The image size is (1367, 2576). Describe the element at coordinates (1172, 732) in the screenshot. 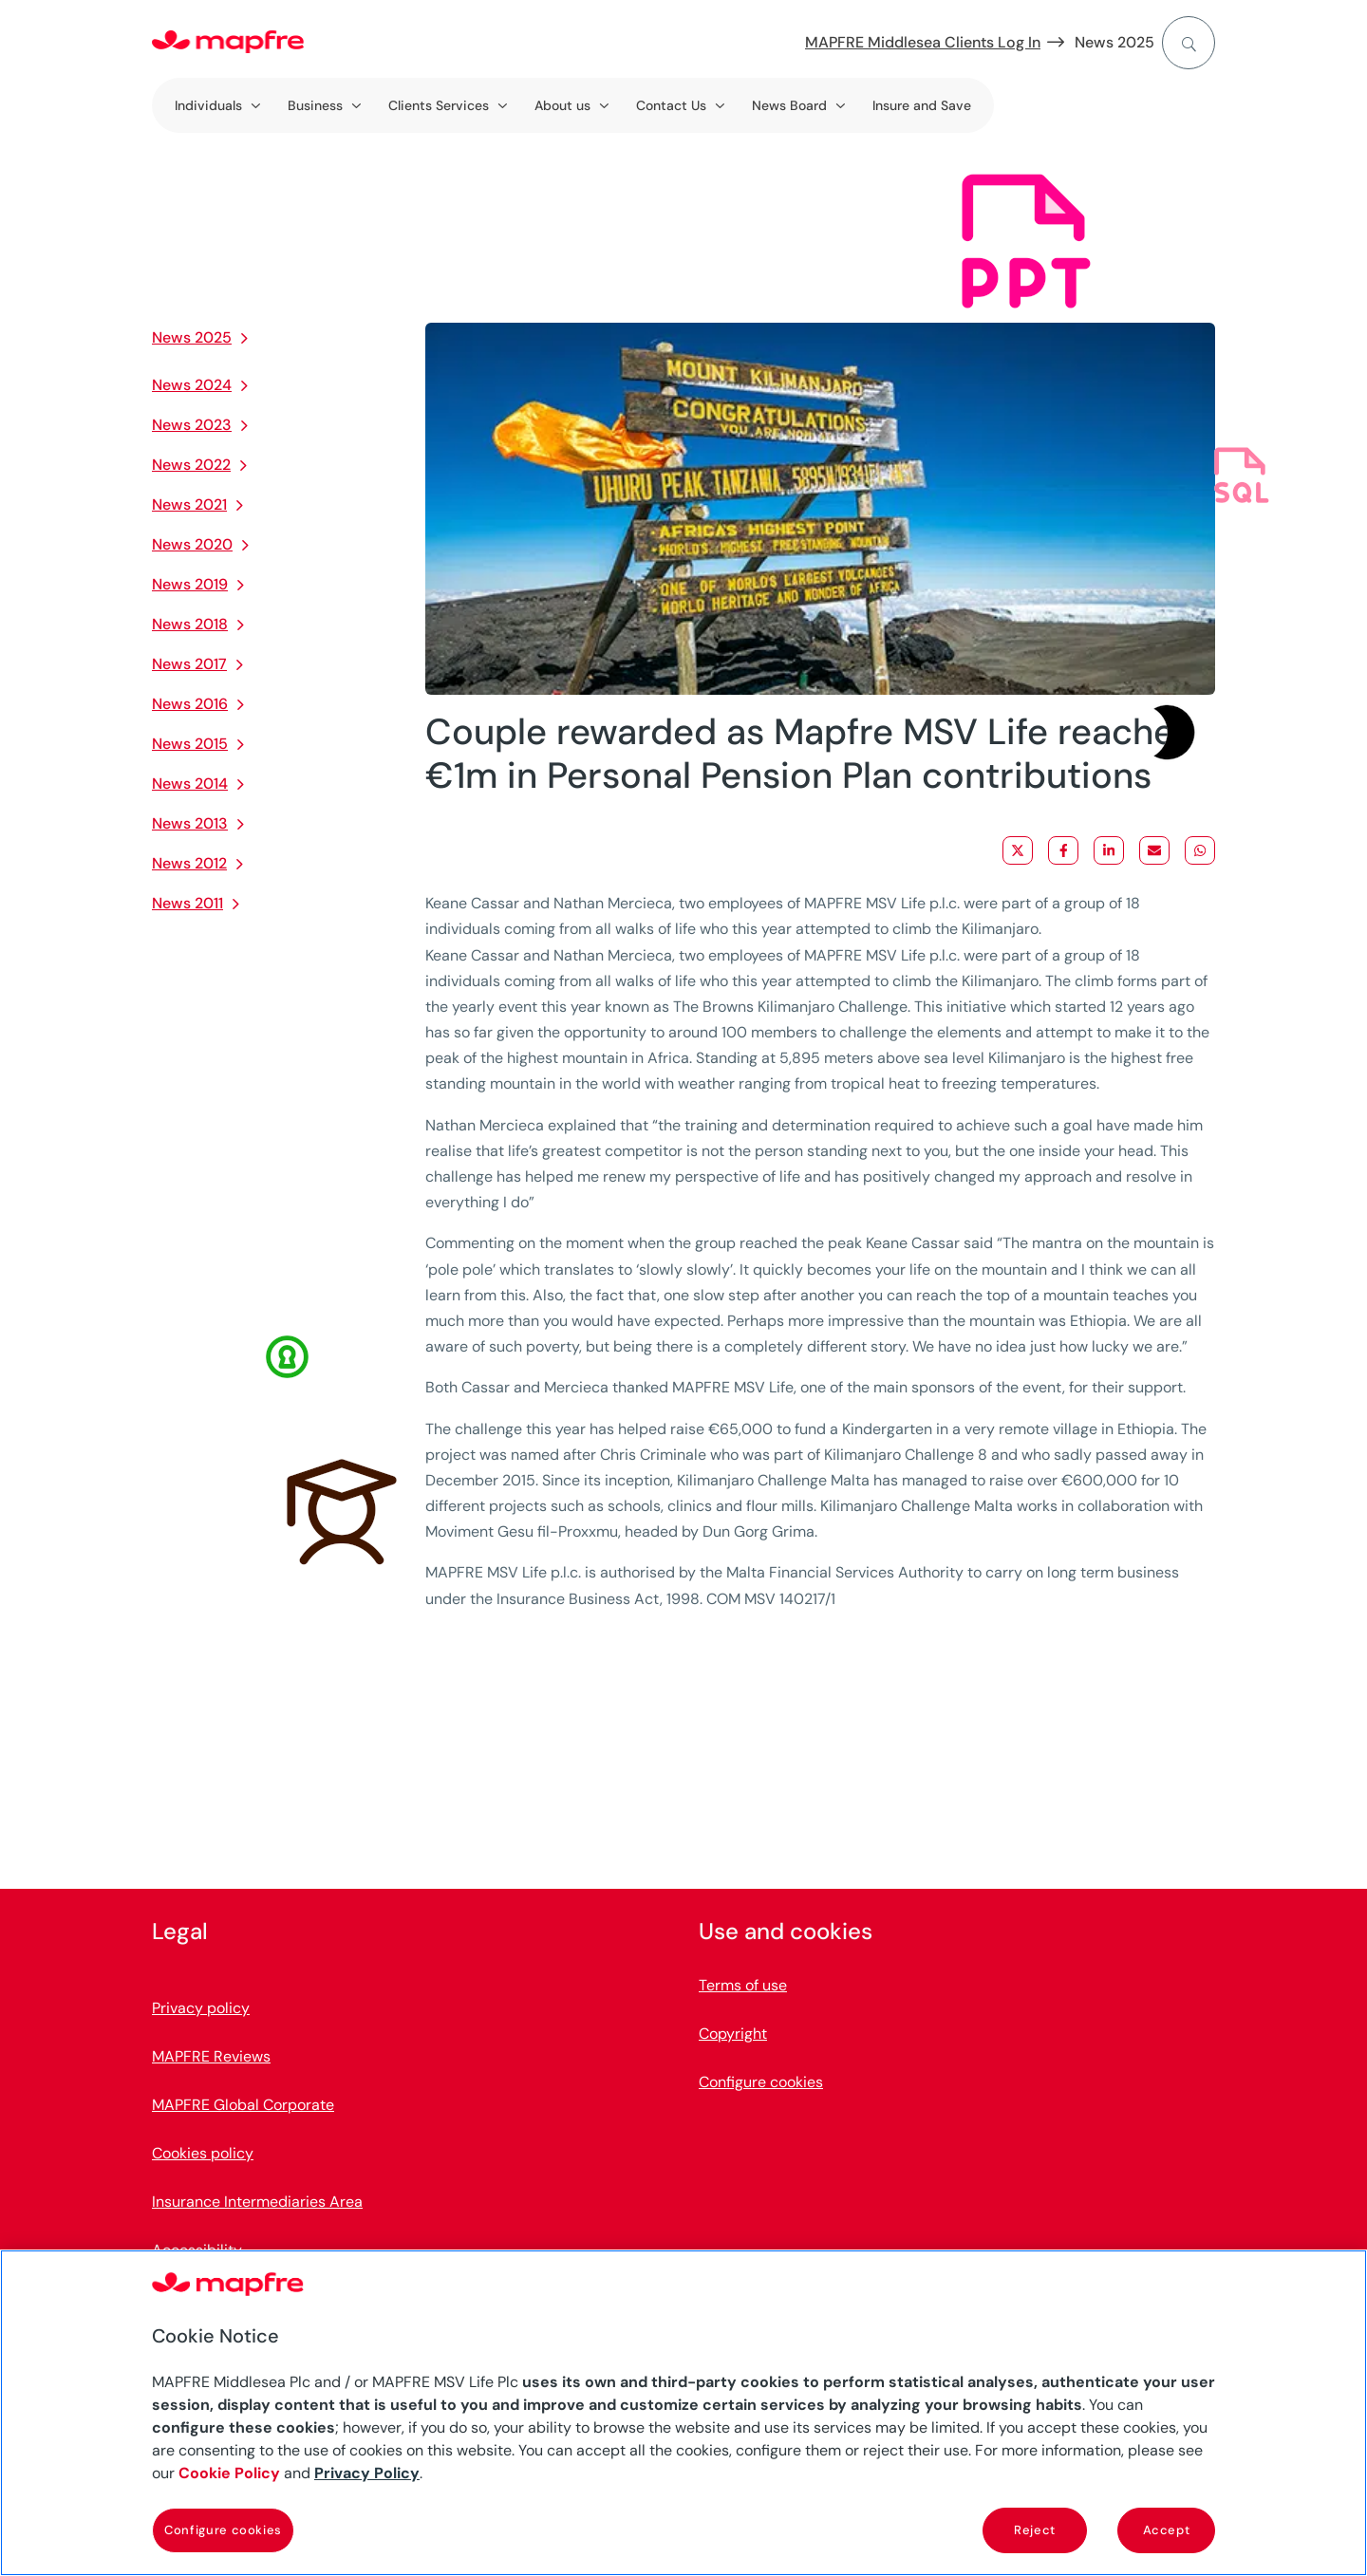

I see `toggle dark mode or night theme` at that location.